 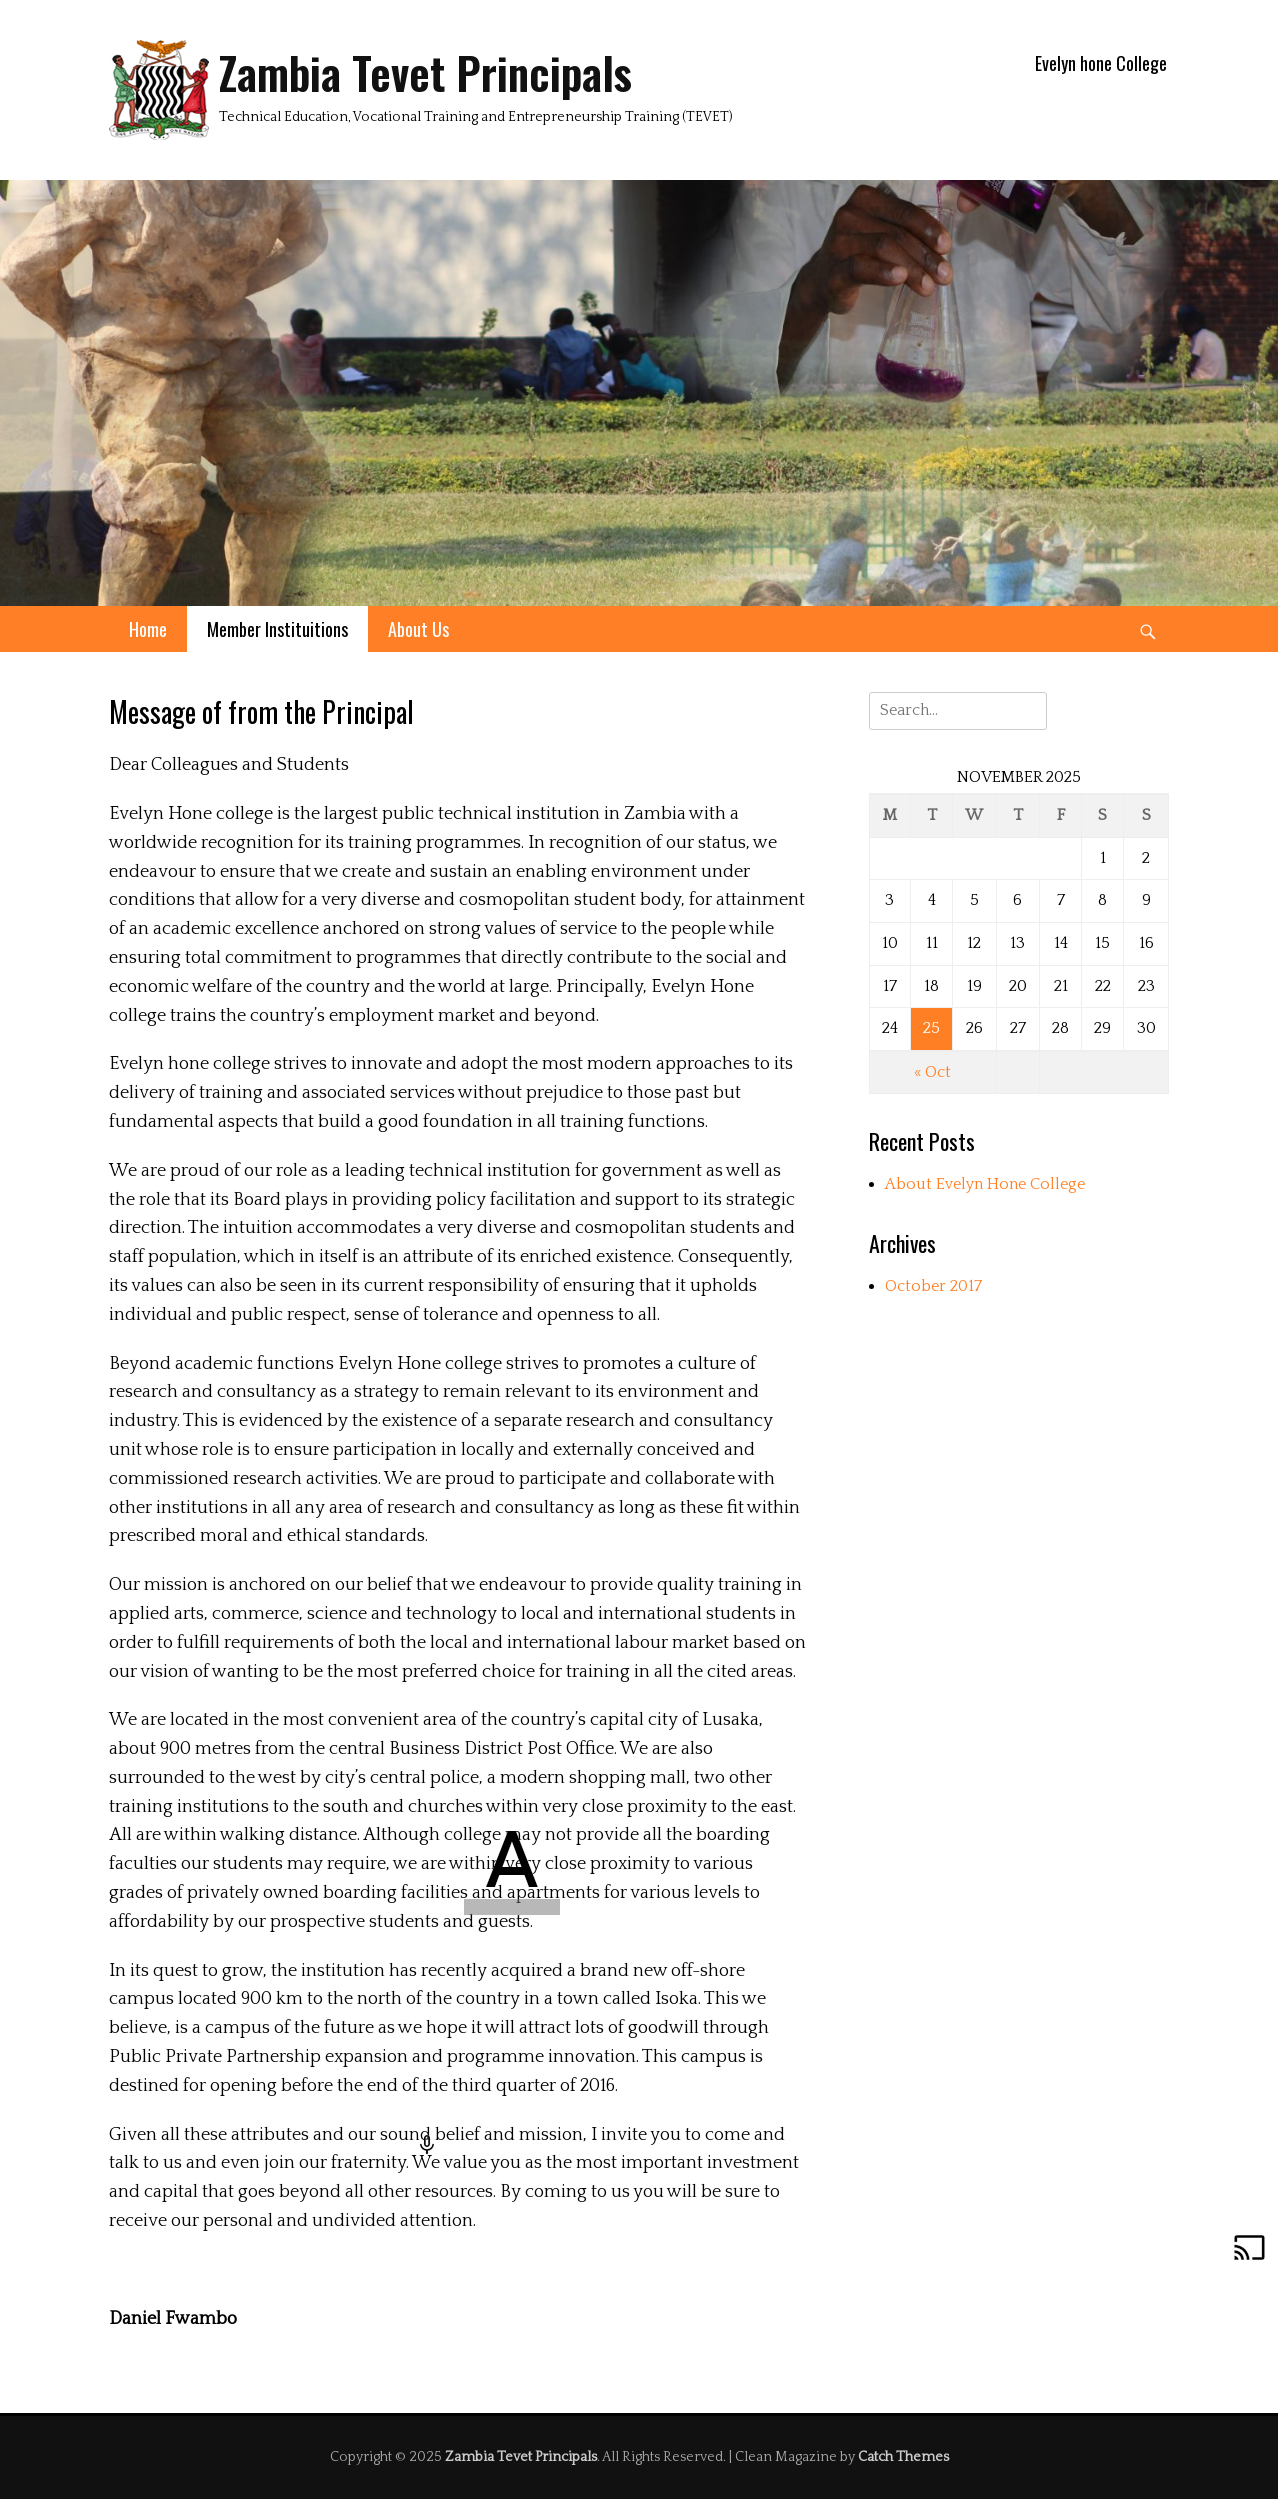 I want to click on cast screen to an external display, so click(x=1249, y=2247).